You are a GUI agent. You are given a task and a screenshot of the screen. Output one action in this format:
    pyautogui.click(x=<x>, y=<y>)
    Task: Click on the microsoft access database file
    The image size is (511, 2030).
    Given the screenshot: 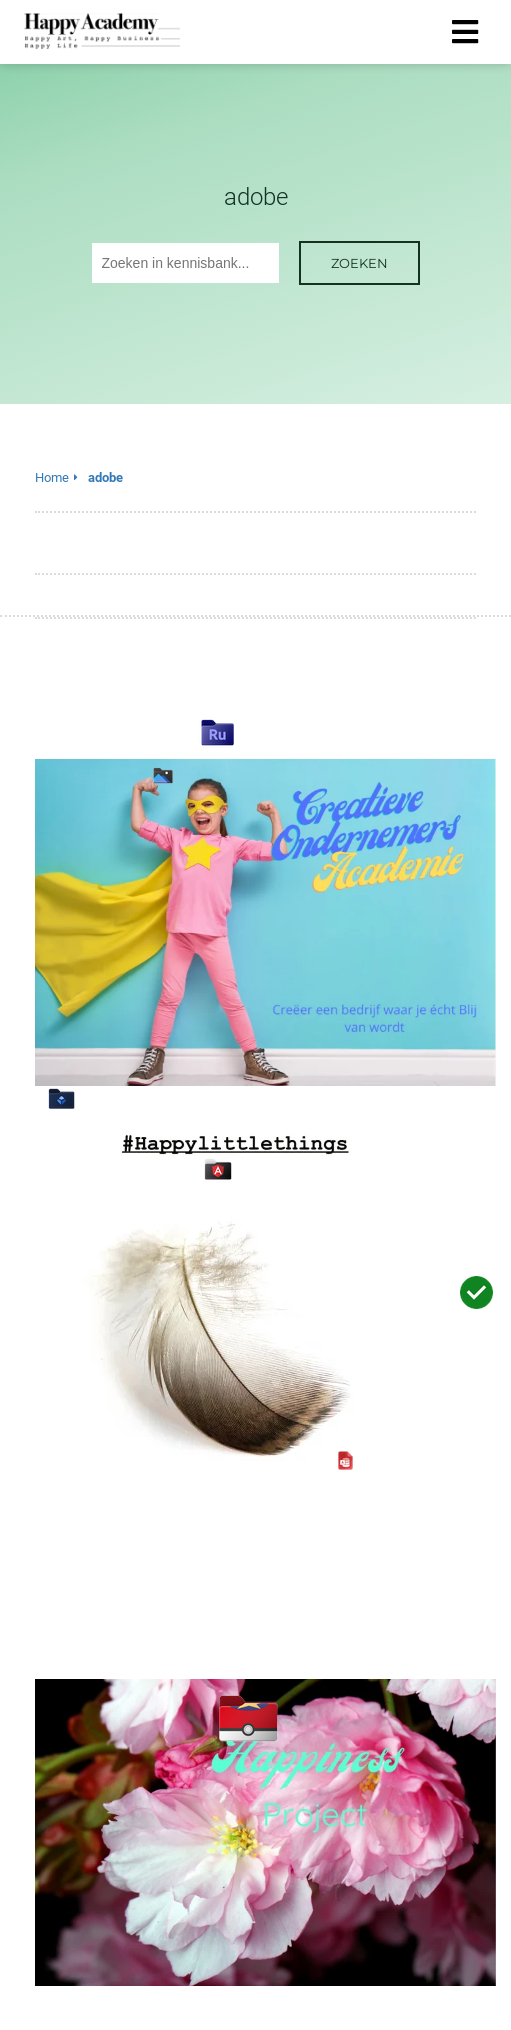 What is the action you would take?
    pyautogui.click(x=345, y=1460)
    